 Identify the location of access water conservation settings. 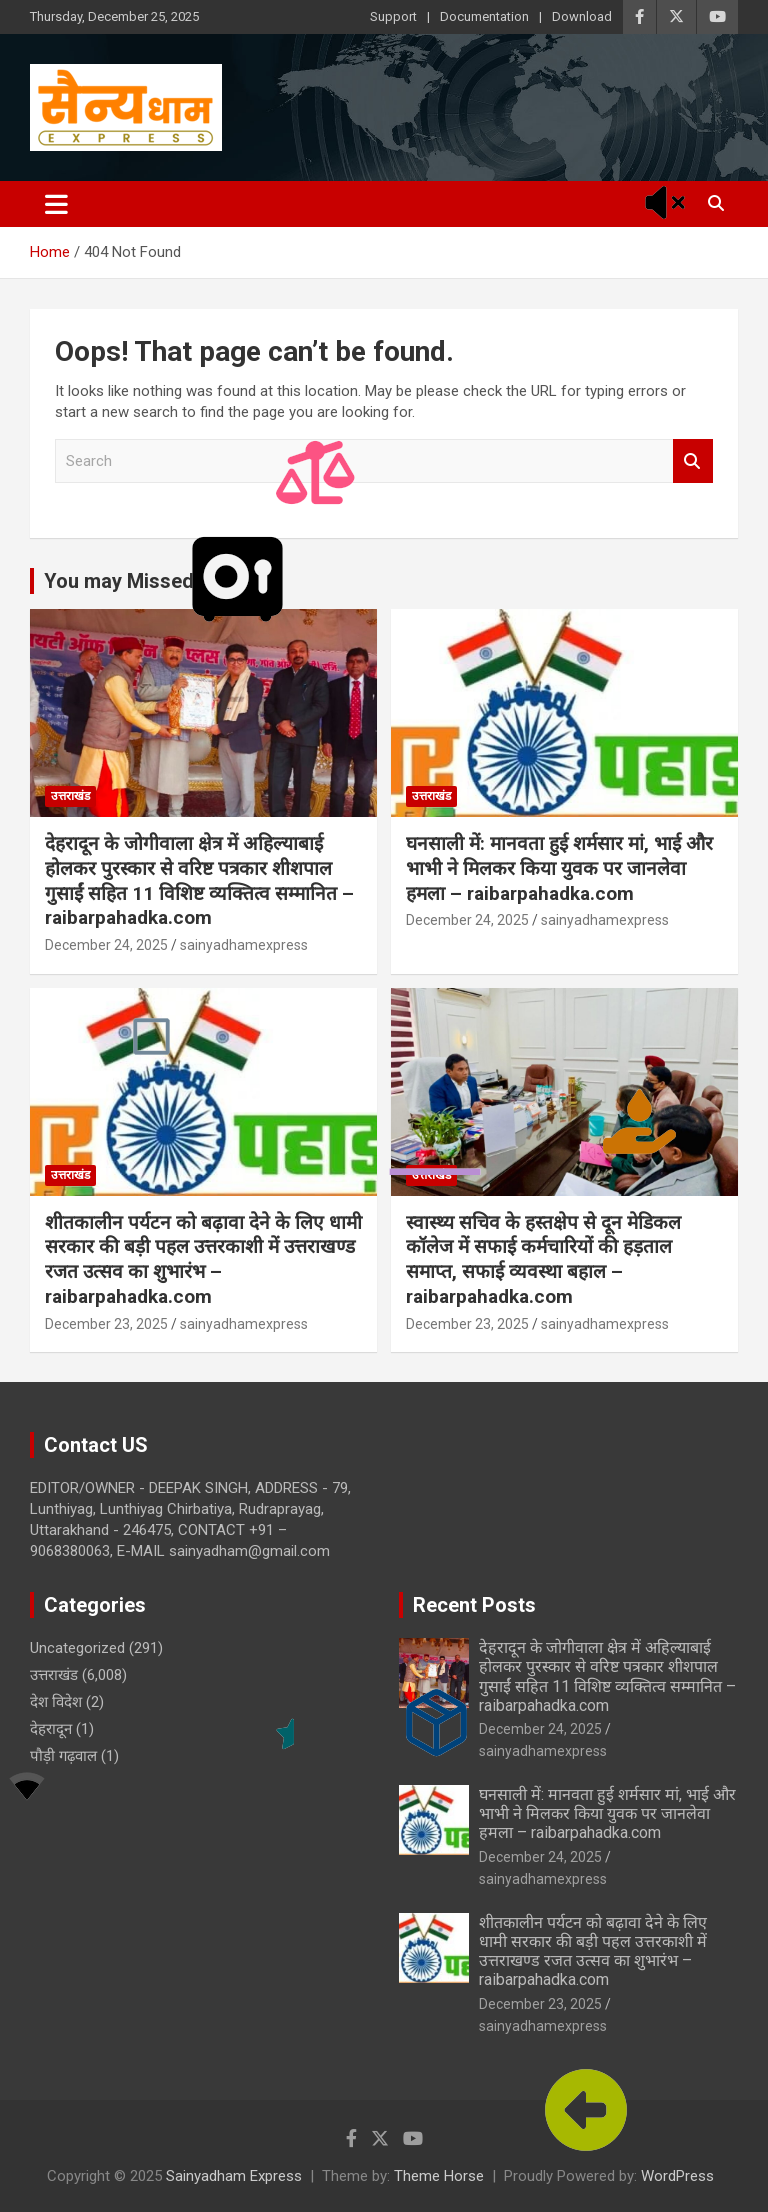
(639, 1121).